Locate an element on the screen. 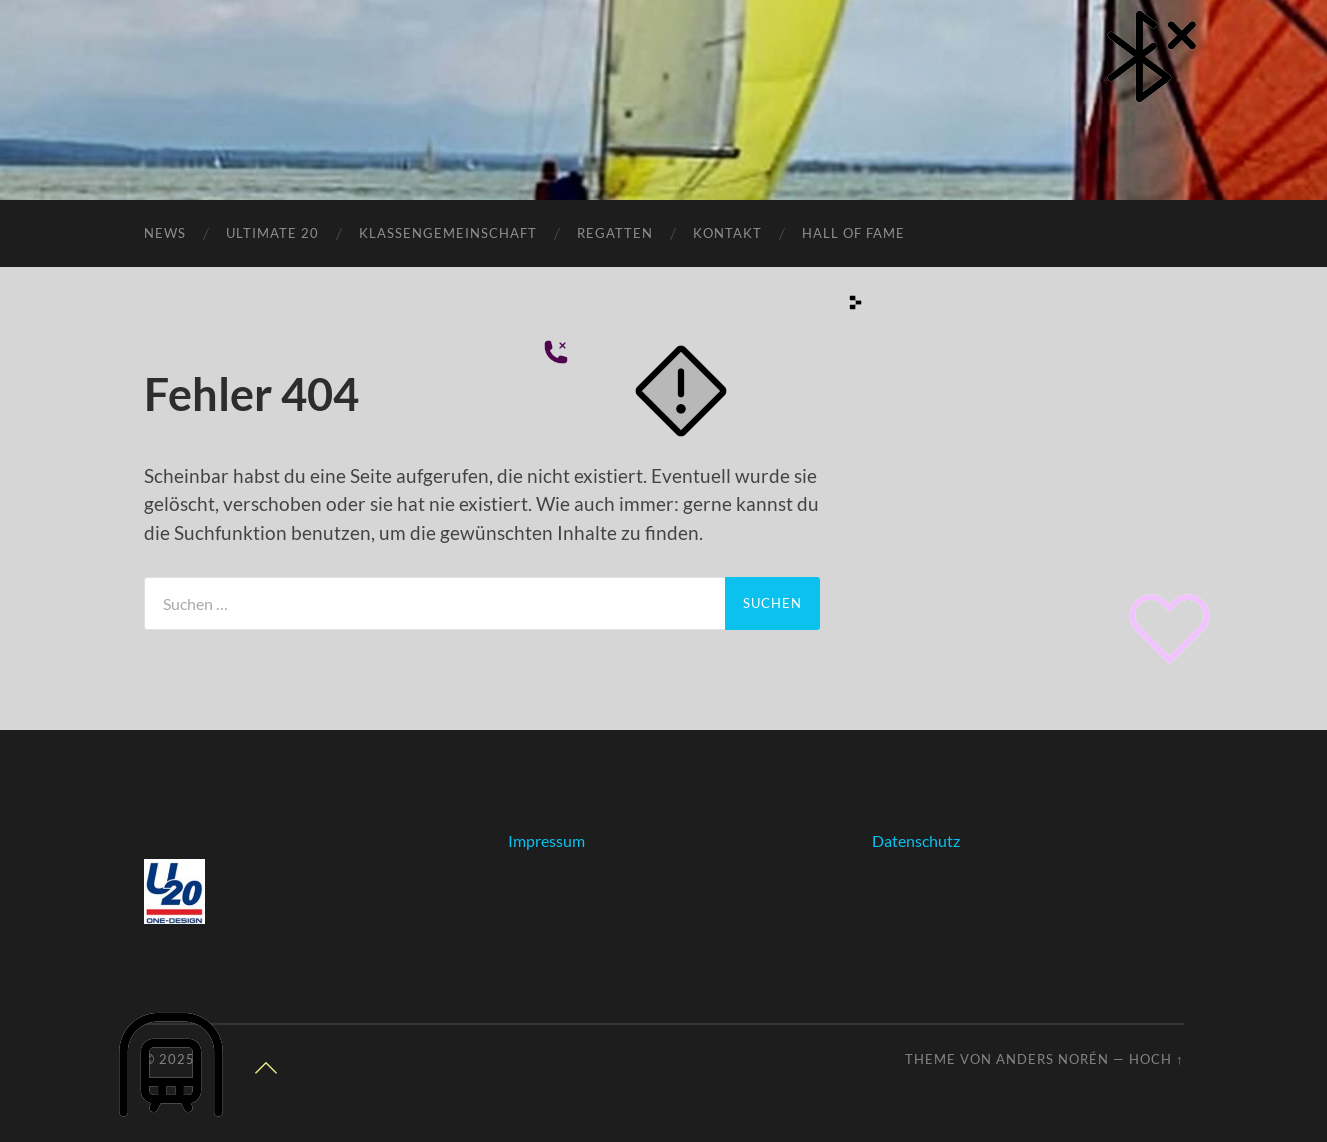 The width and height of the screenshot is (1327, 1142). access subway or metro transit information is located at coordinates (171, 1069).